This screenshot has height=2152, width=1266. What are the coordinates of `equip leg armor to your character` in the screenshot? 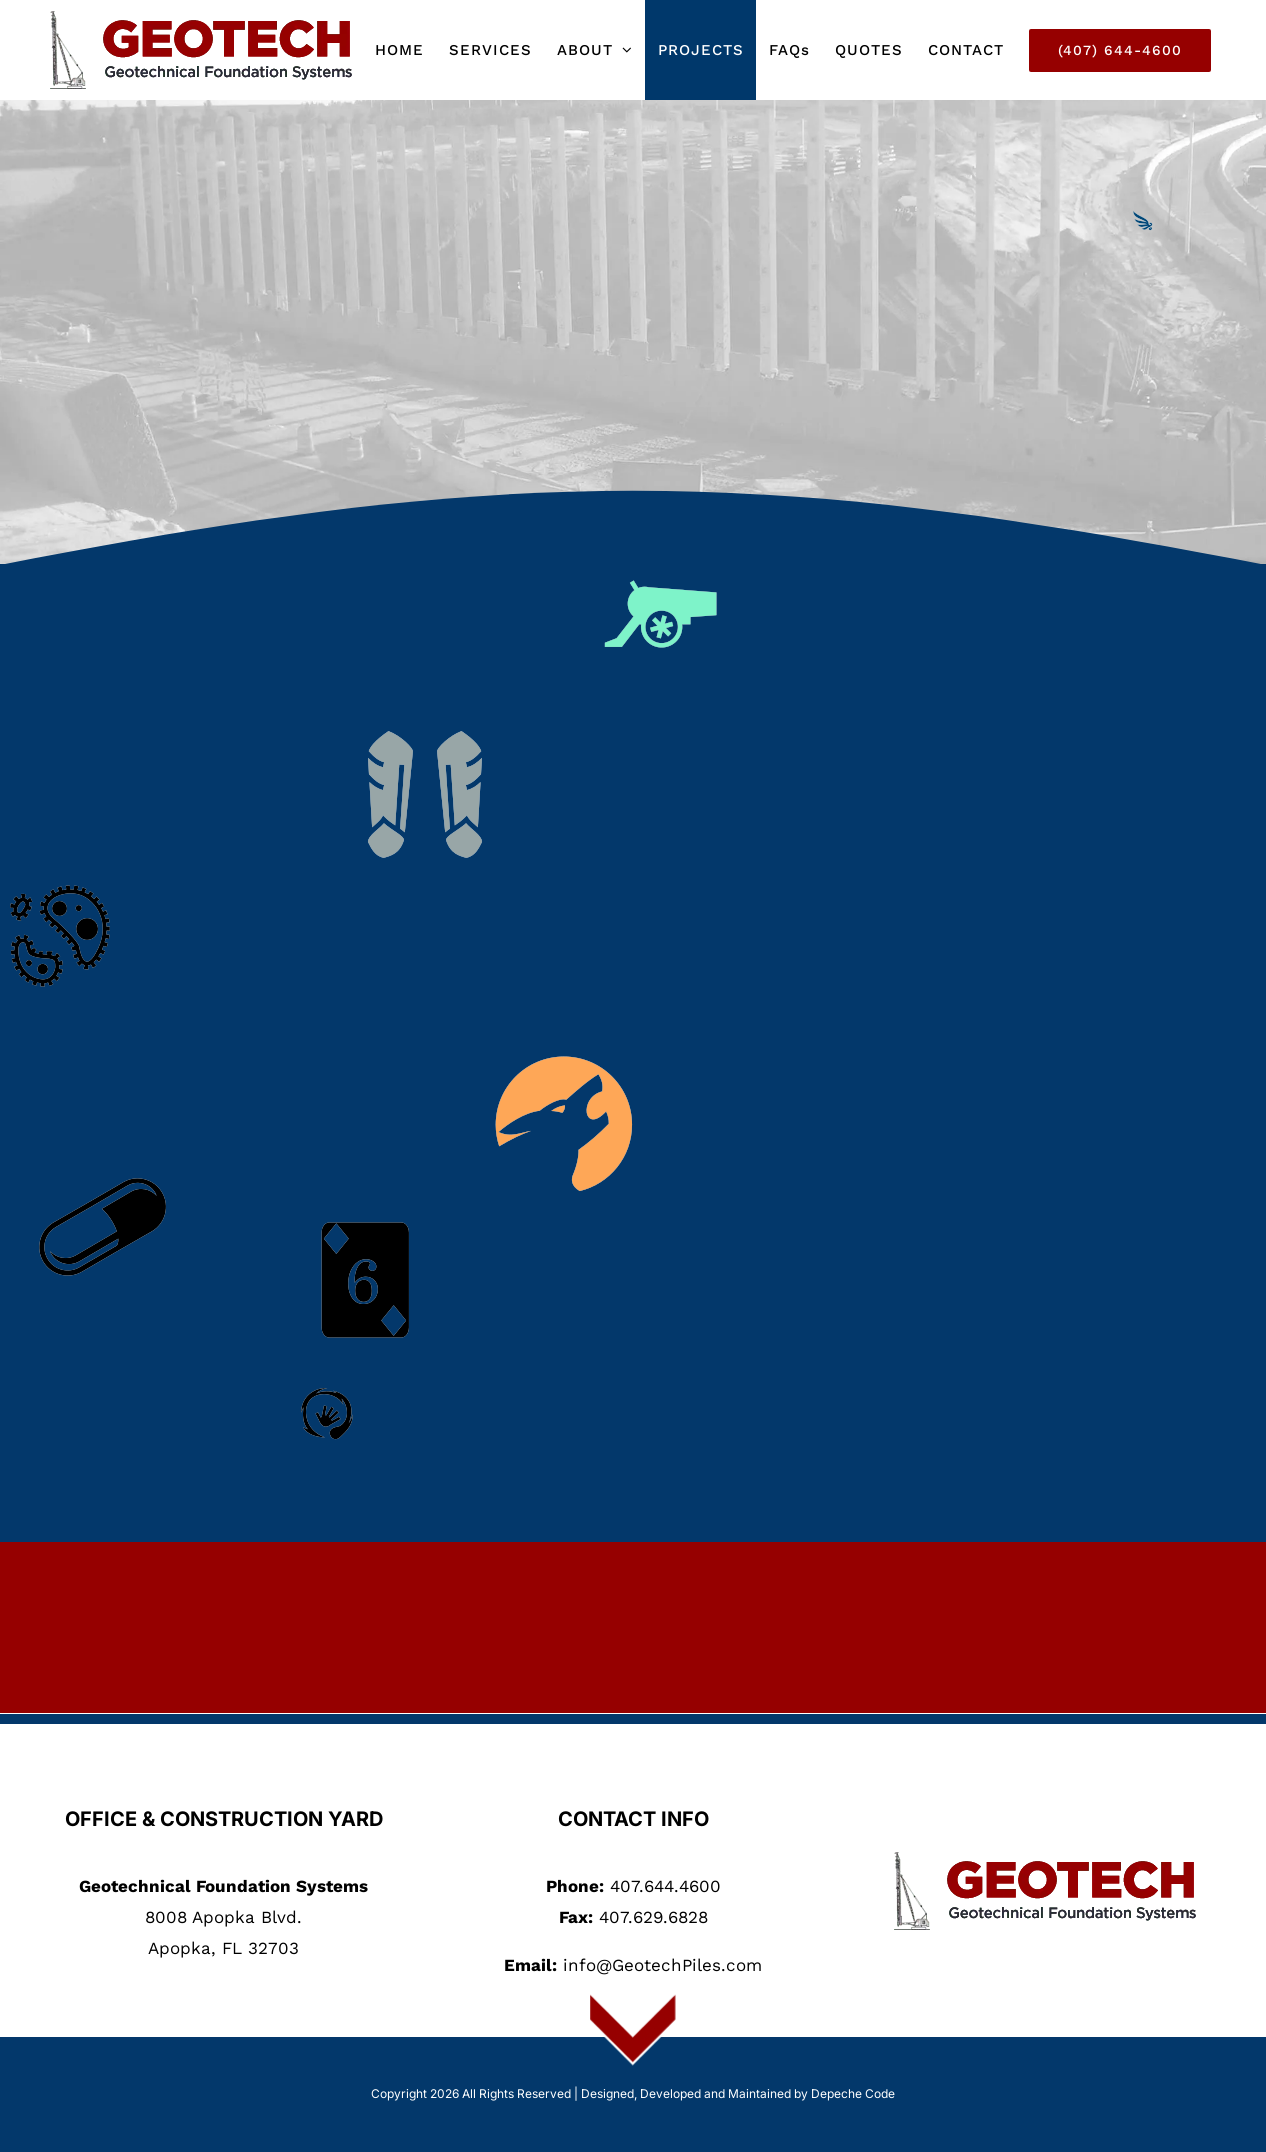 It's located at (425, 795).